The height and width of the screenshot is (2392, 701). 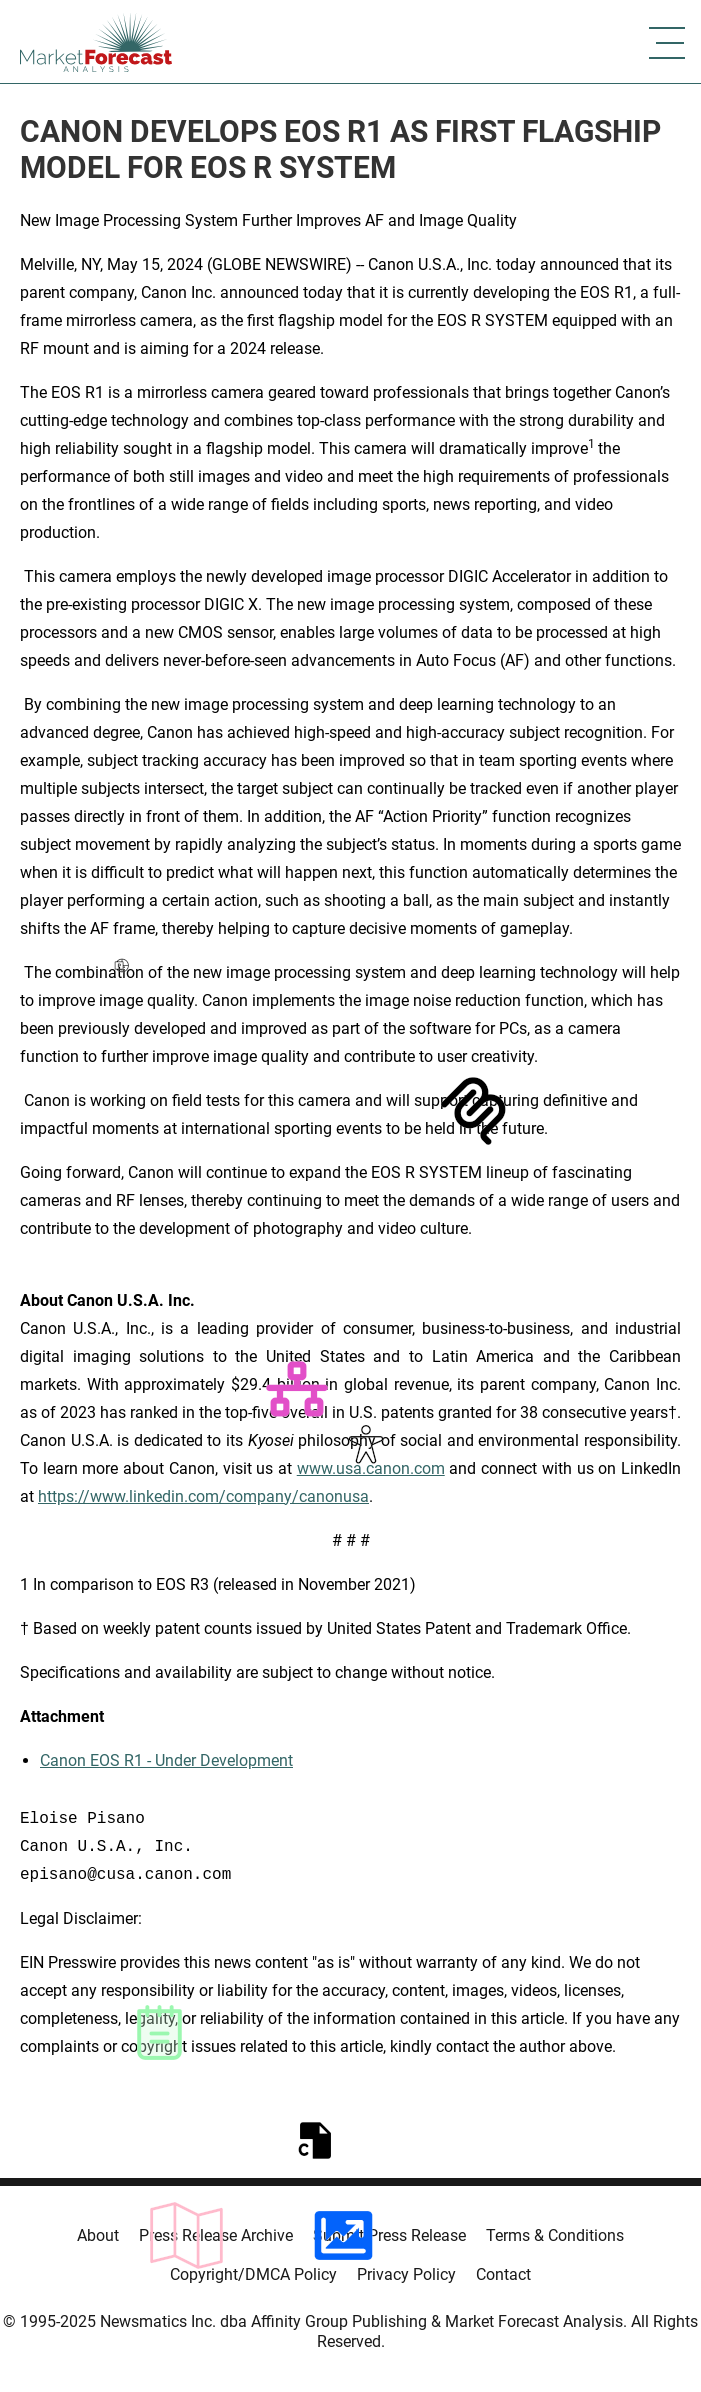 I want to click on open notepad or notes app, so click(x=159, y=2033).